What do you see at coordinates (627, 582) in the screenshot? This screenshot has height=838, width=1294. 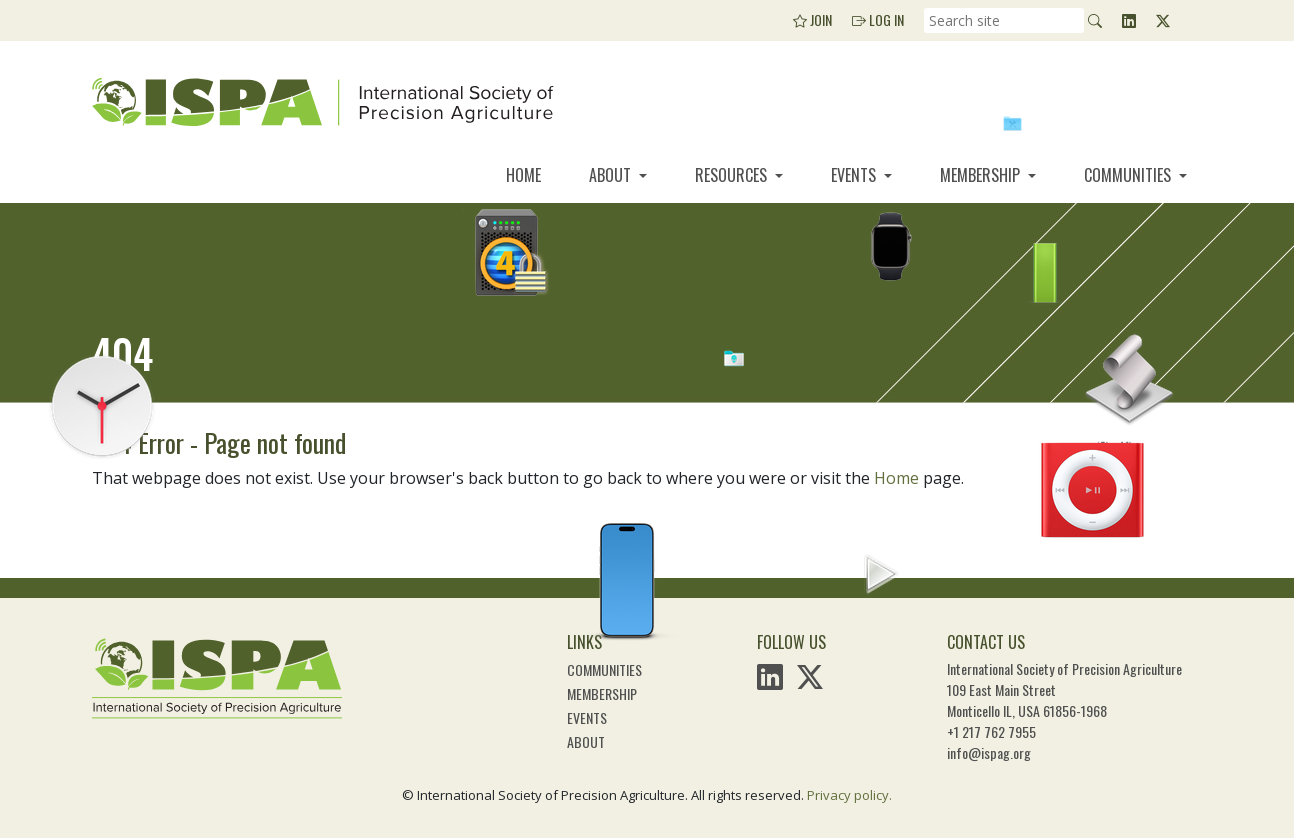 I see `manage connected iPhone device` at bounding box center [627, 582].